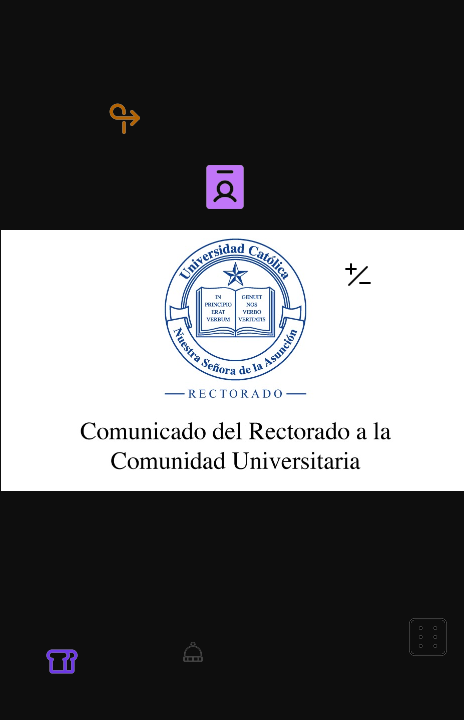 The image size is (464, 720). Describe the element at coordinates (428, 637) in the screenshot. I see `randomize or shuffle content` at that location.